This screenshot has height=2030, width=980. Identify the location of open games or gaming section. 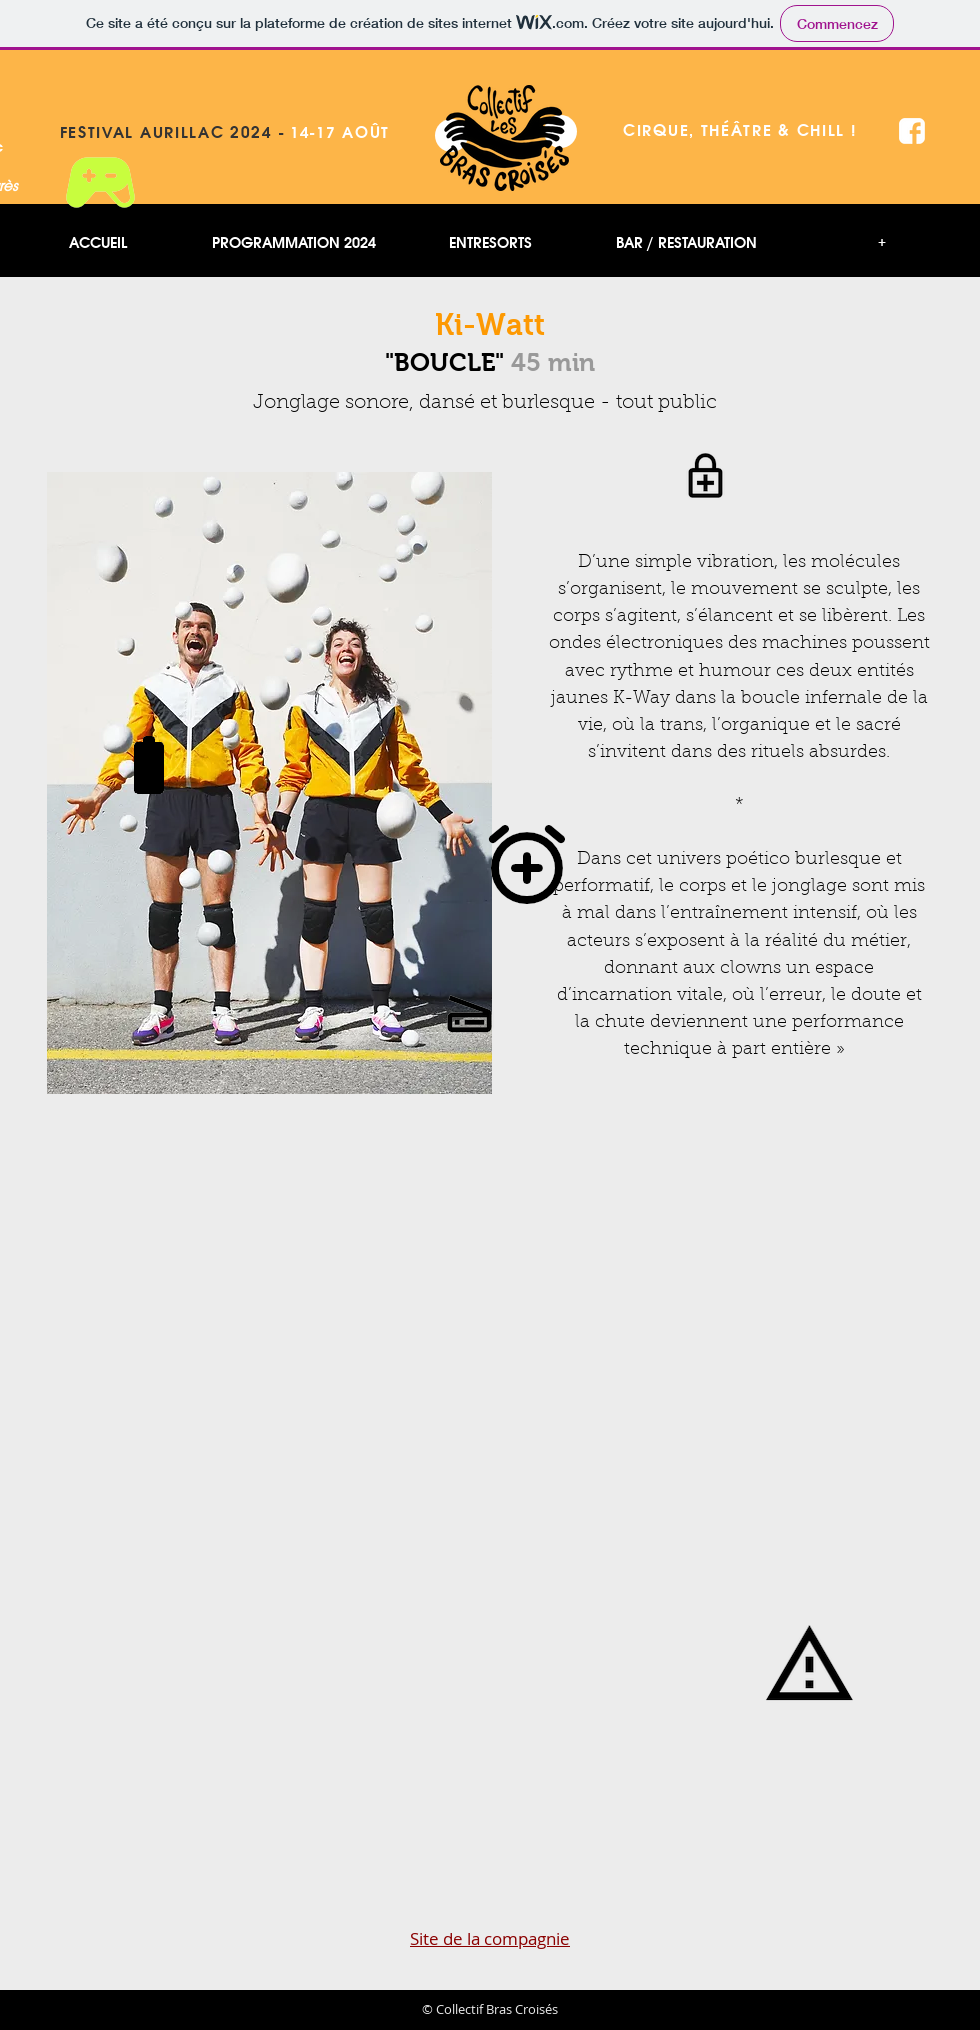
(100, 182).